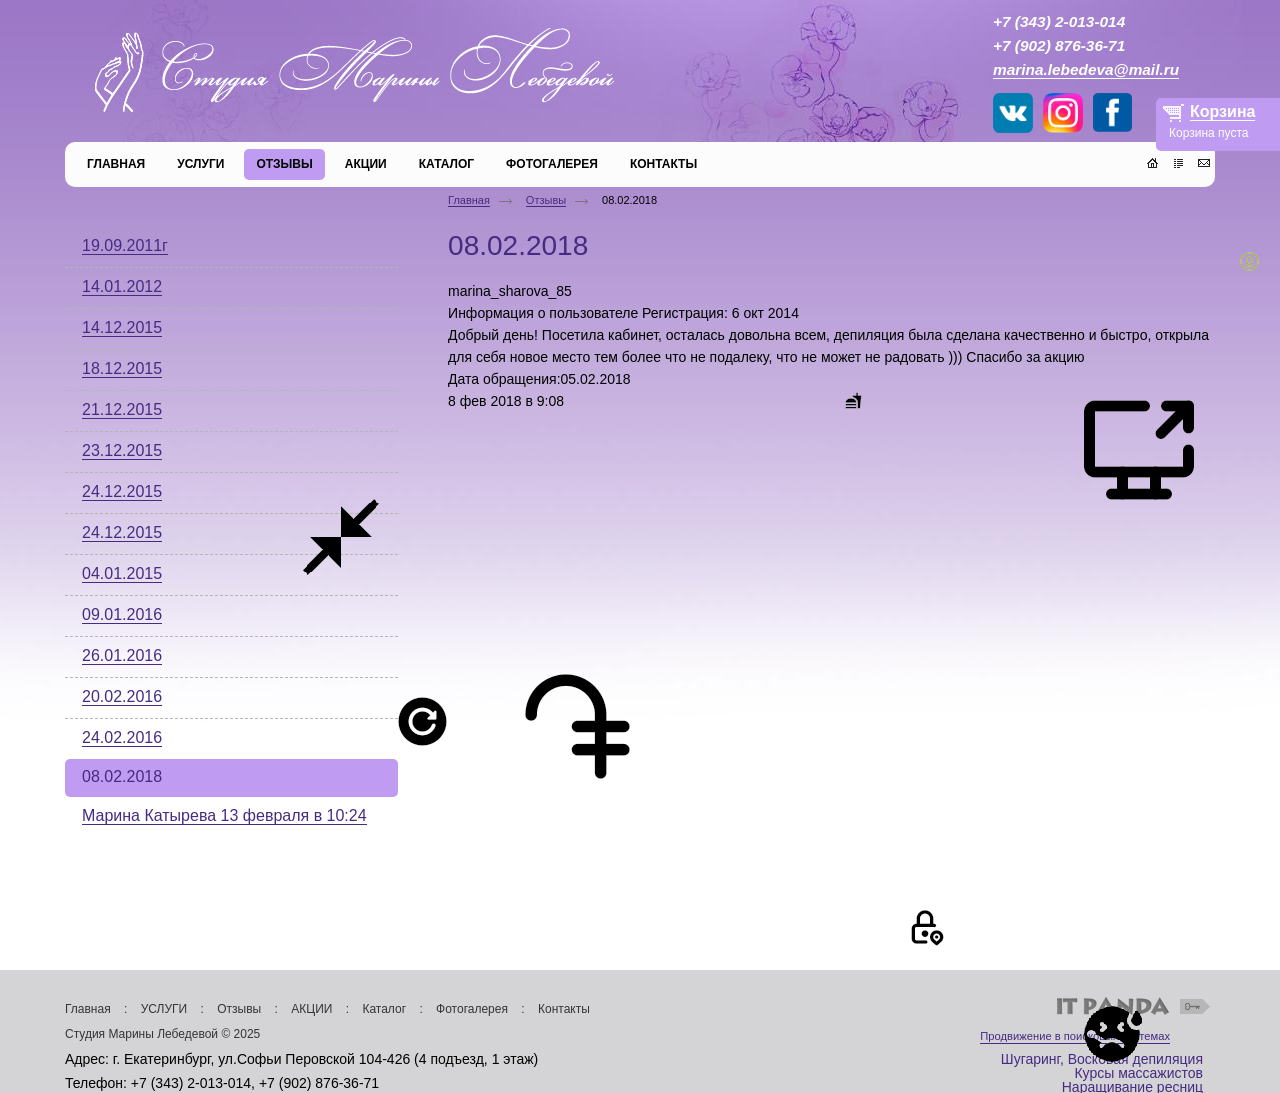  Describe the element at coordinates (1112, 1034) in the screenshot. I see `report feeling unwell or sick` at that location.